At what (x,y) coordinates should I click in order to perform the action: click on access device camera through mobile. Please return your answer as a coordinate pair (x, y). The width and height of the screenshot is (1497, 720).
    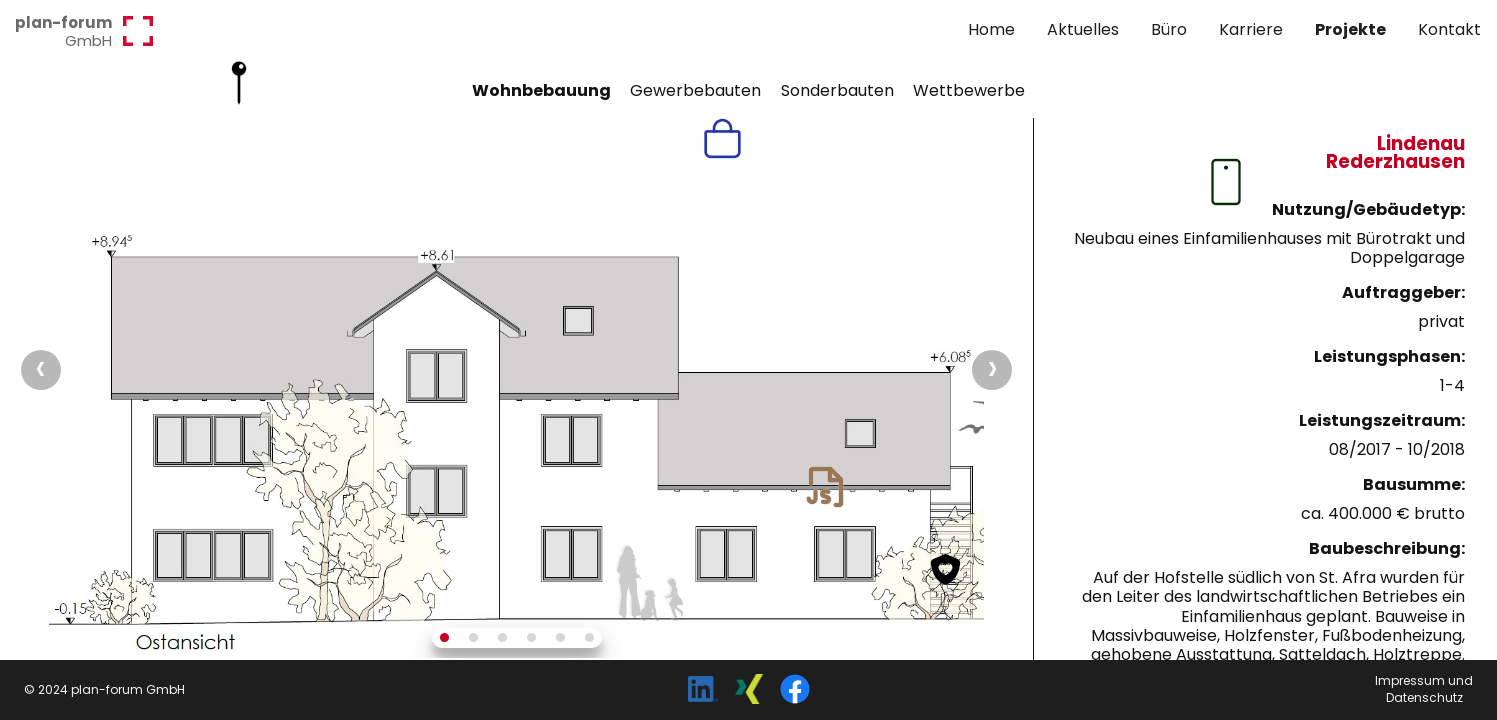
    Looking at the image, I should click on (1226, 182).